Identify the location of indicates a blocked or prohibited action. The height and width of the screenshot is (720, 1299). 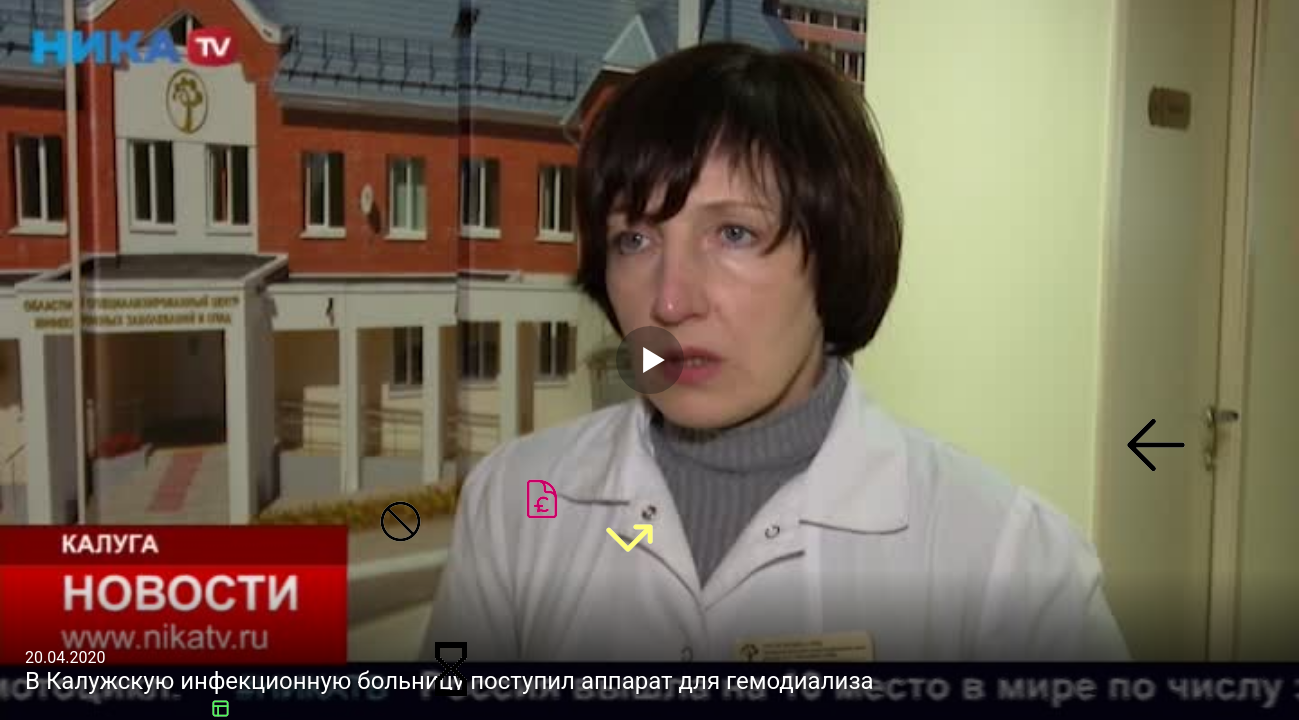
(400, 521).